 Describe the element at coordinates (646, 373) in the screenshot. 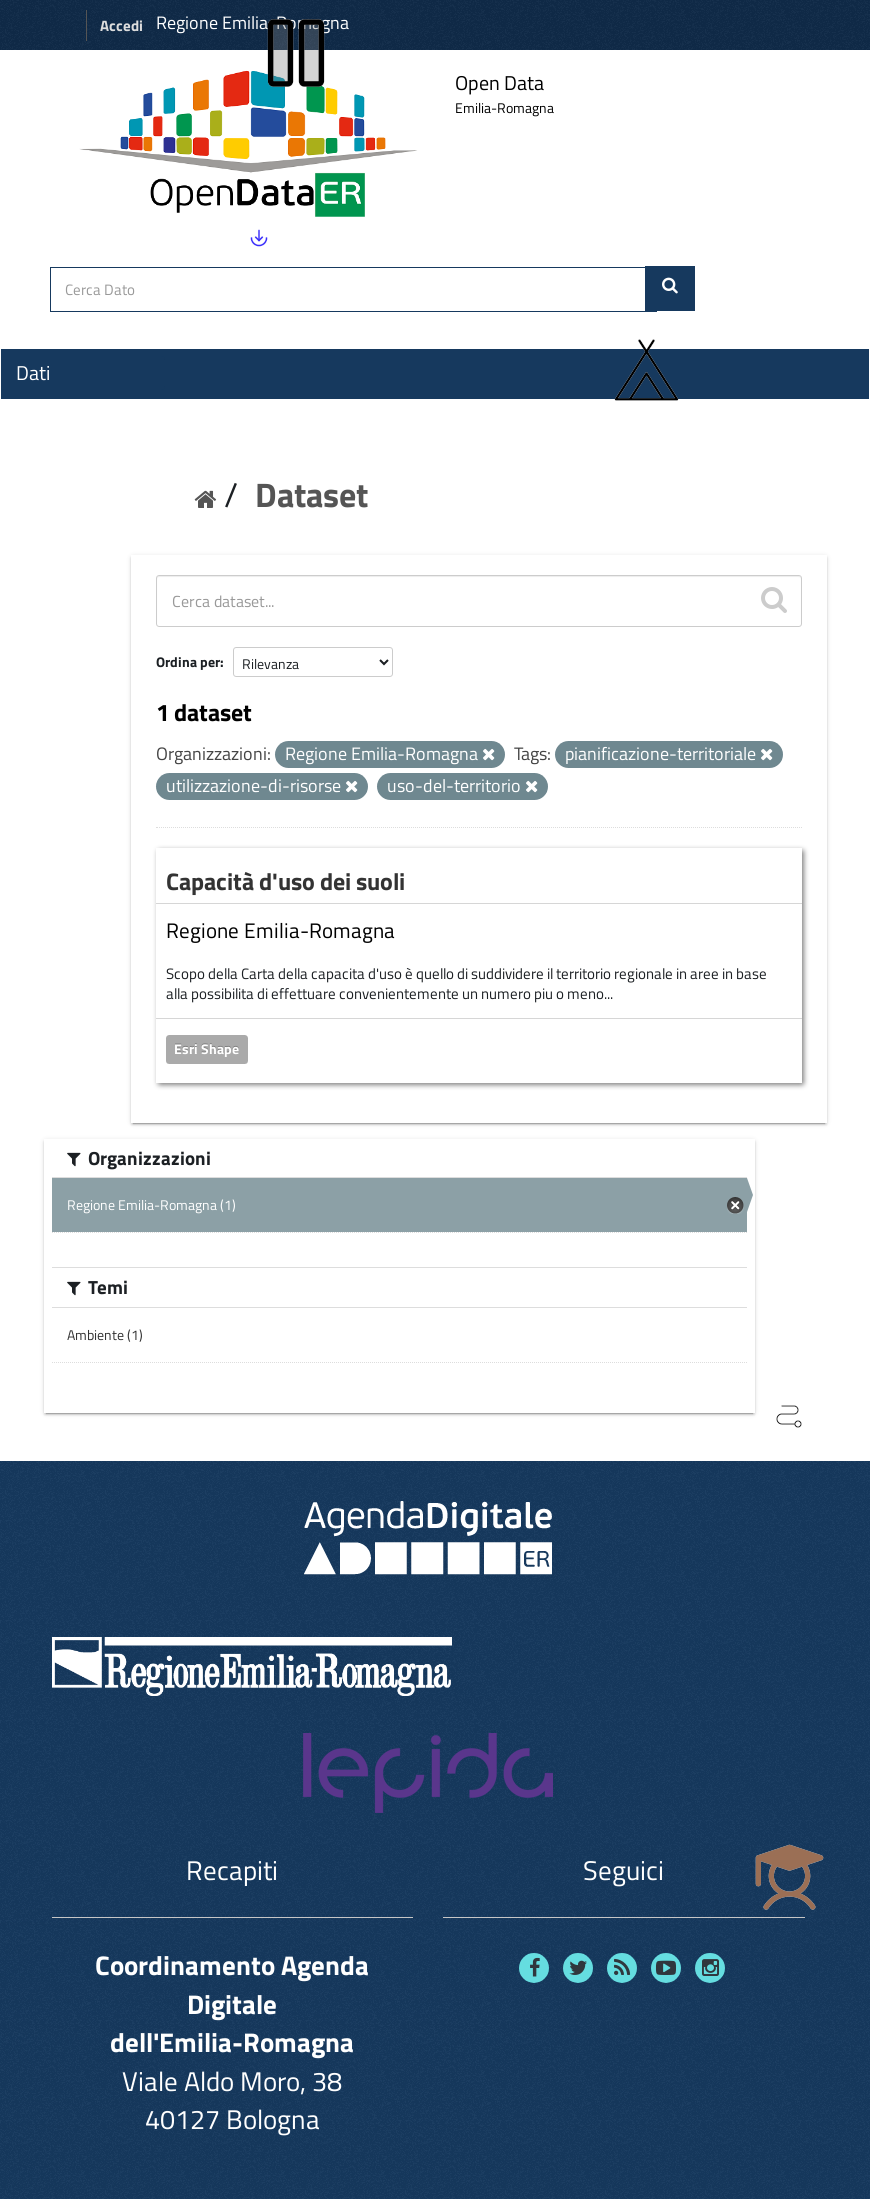

I see `access camping or outdoor accommodation options` at that location.